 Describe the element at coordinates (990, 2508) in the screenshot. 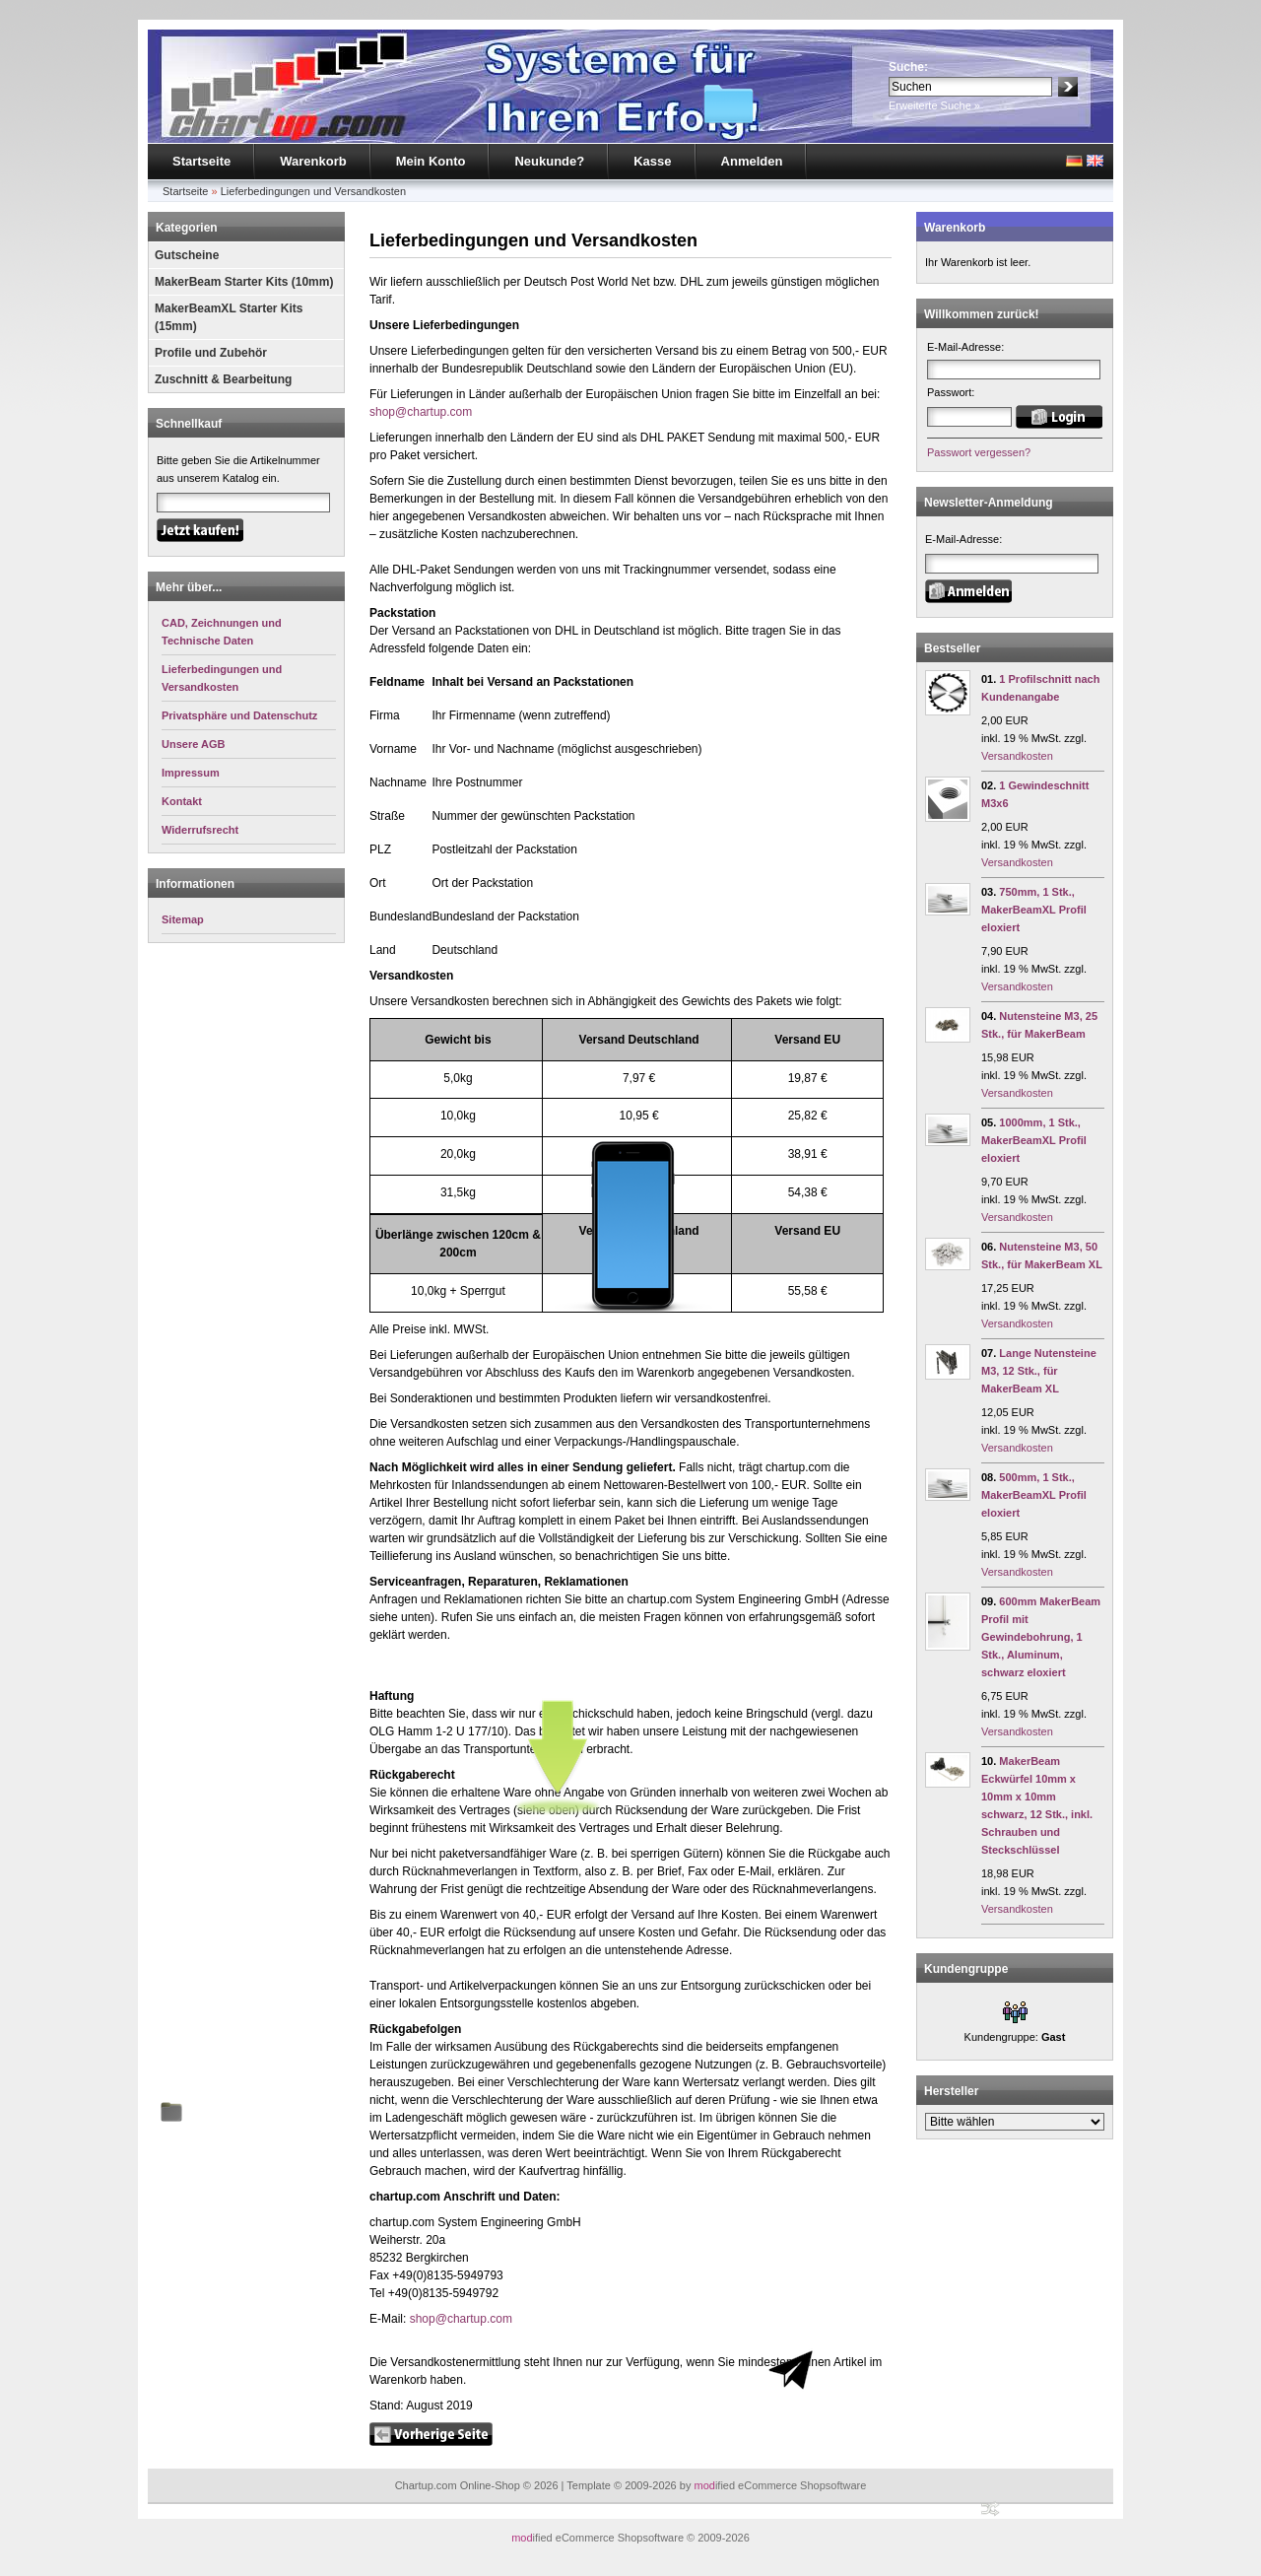

I see `shuffle playlist or music queue` at that location.